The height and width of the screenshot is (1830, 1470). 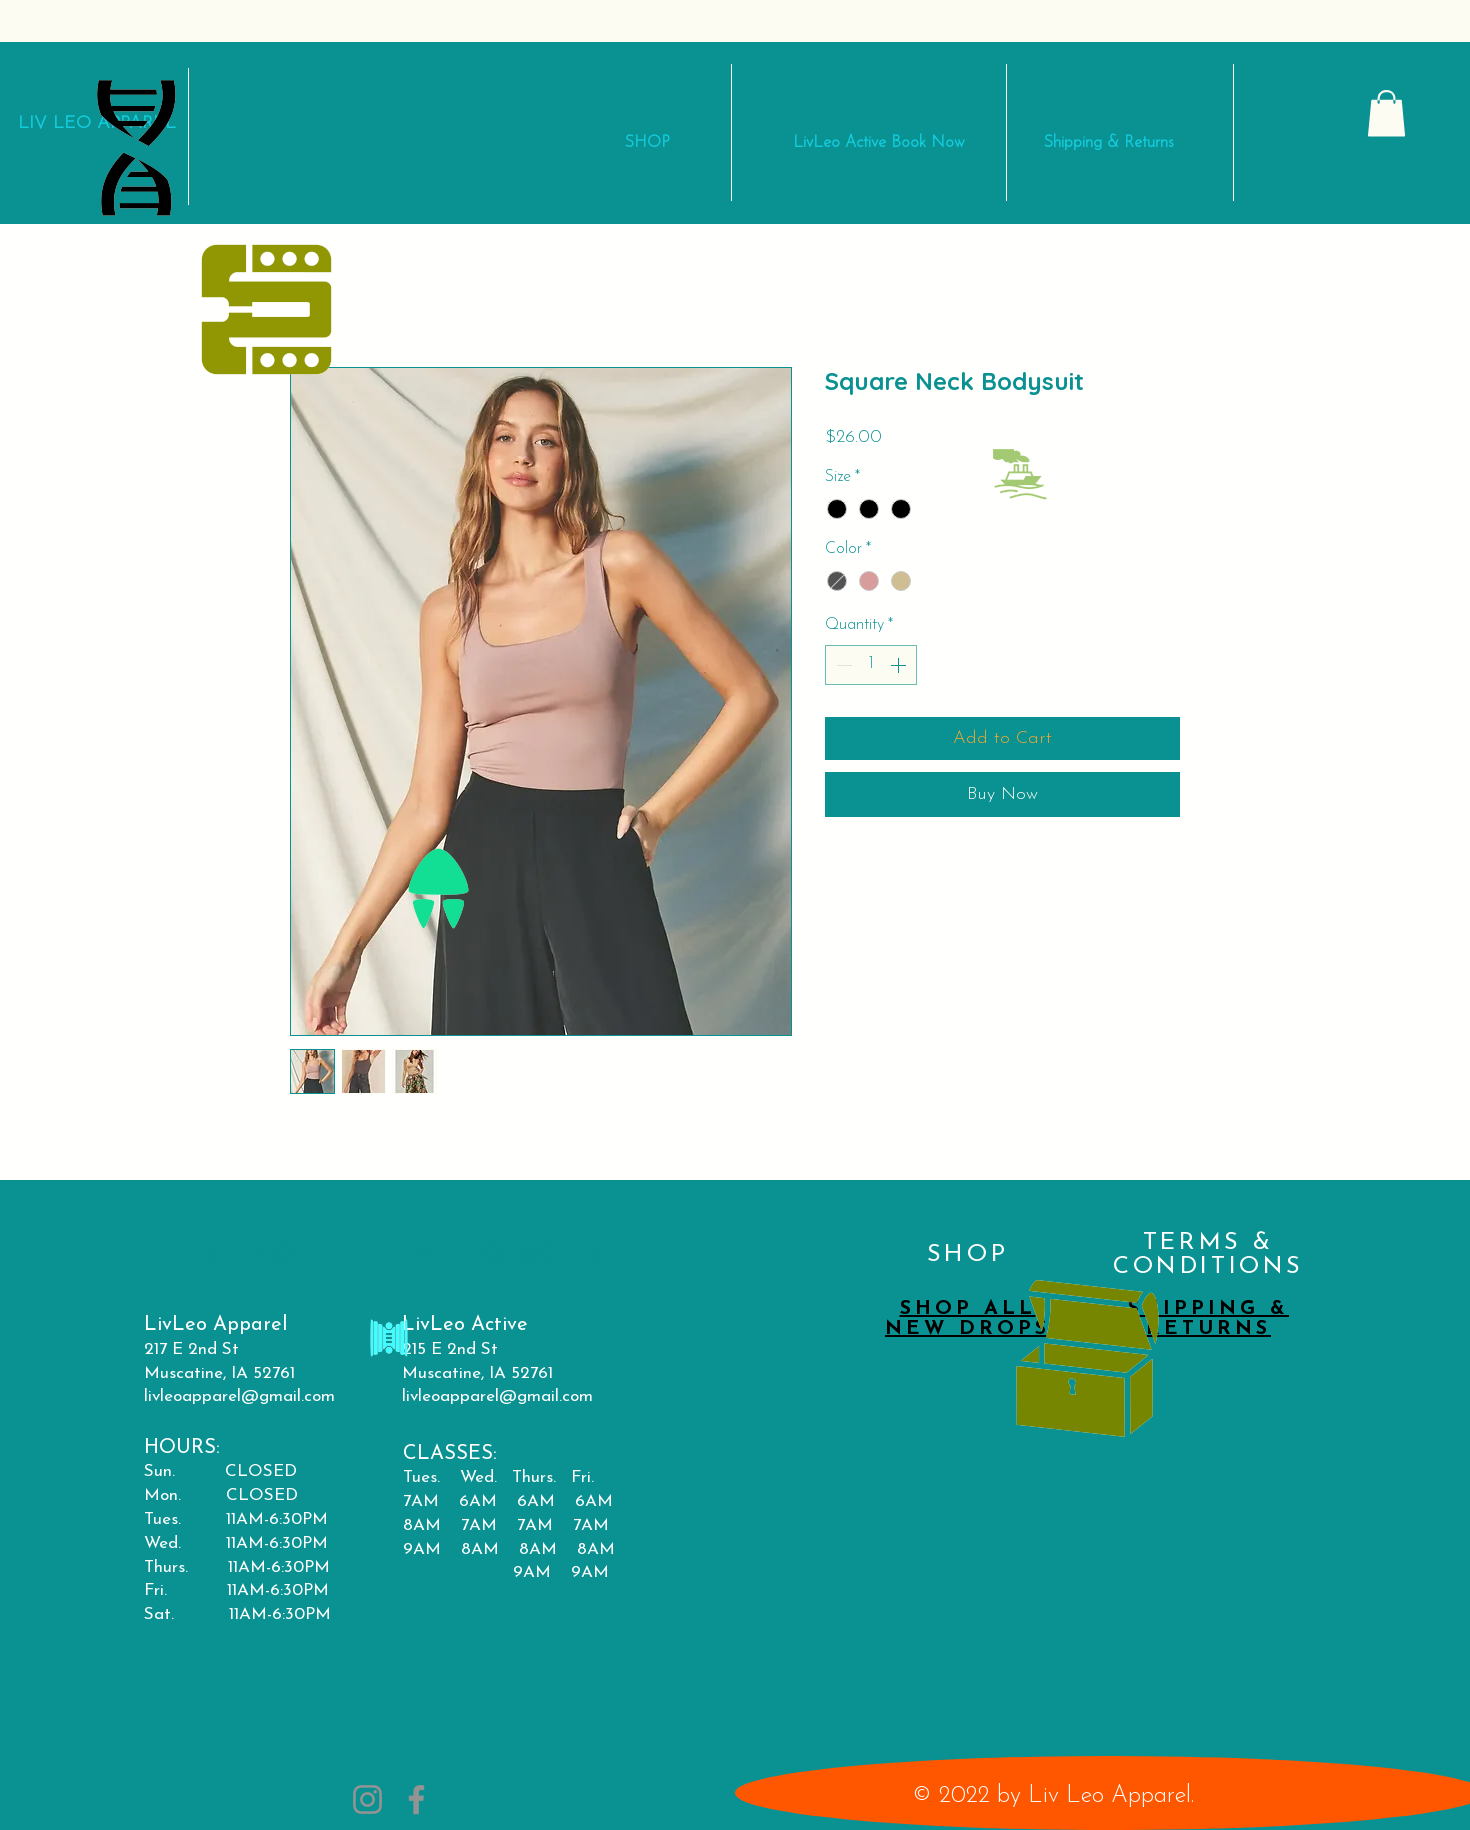 What do you see at coordinates (1020, 476) in the screenshot?
I see `select dreadnought or battleship unit` at bounding box center [1020, 476].